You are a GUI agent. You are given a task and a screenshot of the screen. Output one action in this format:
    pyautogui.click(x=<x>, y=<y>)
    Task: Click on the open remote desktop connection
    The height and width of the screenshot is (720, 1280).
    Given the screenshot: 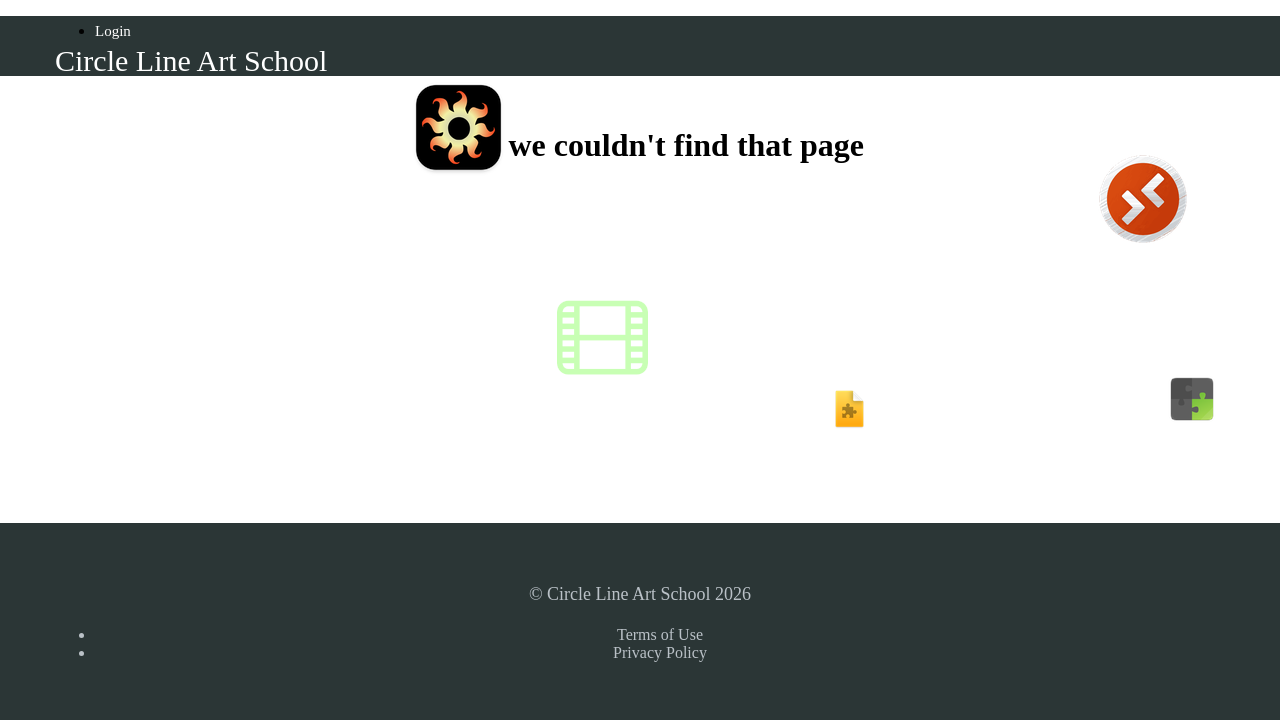 What is the action you would take?
    pyautogui.click(x=1143, y=199)
    